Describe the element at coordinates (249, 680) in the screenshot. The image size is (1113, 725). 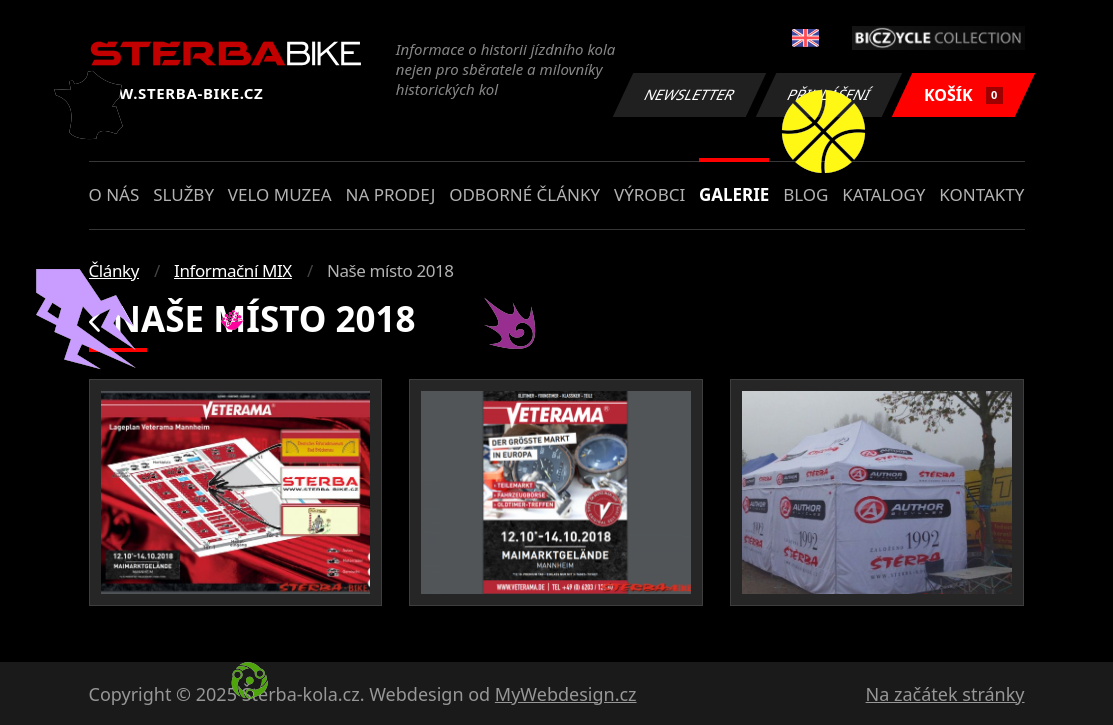
I see `decorative symbol representing infinity or interconnection` at that location.